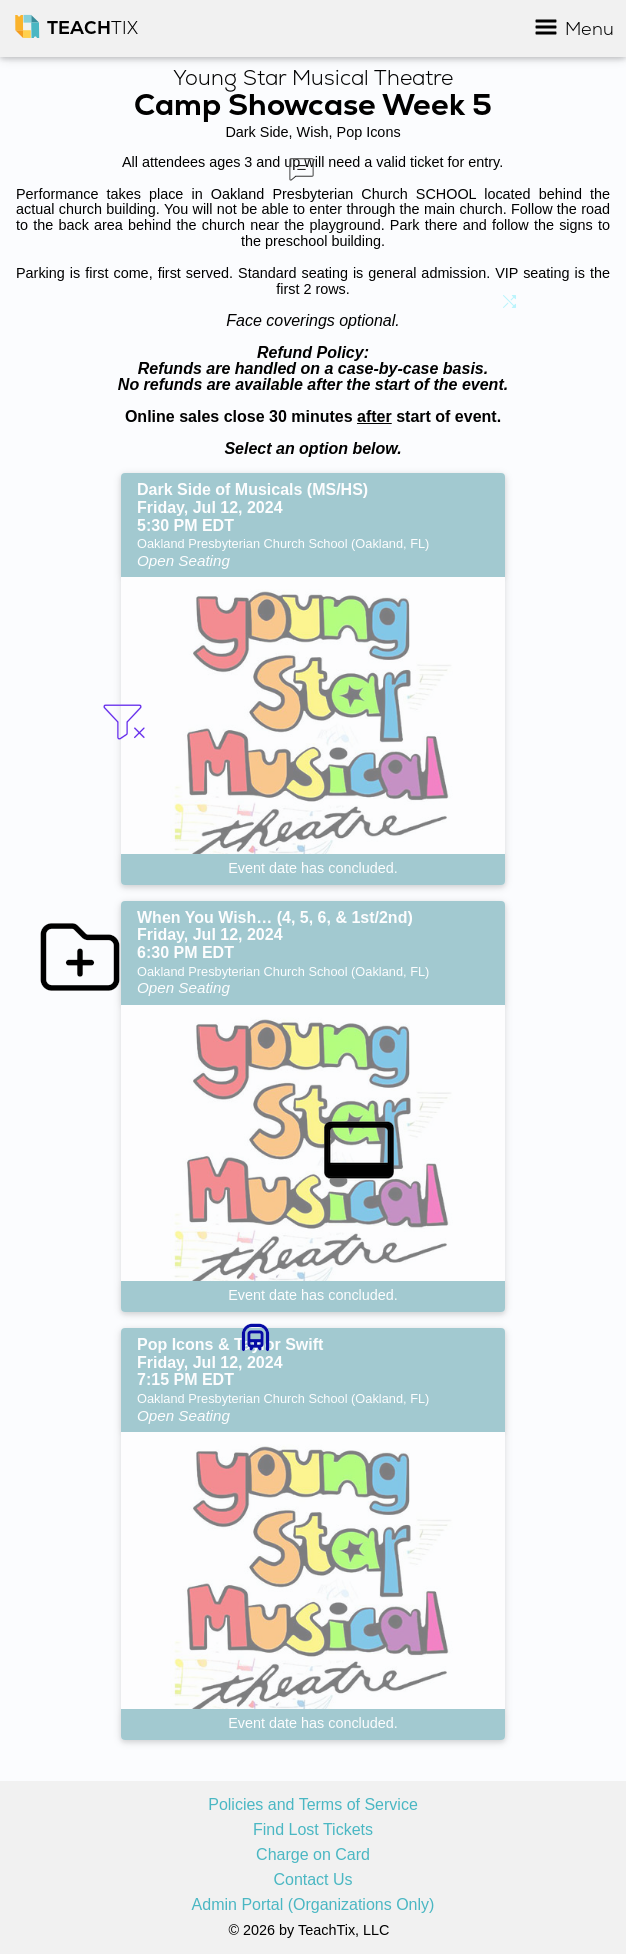 This screenshot has width=626, height=1954. Describe the element at coordinates (80, 957) in the screenshot. I see `create a new folder` at that location.